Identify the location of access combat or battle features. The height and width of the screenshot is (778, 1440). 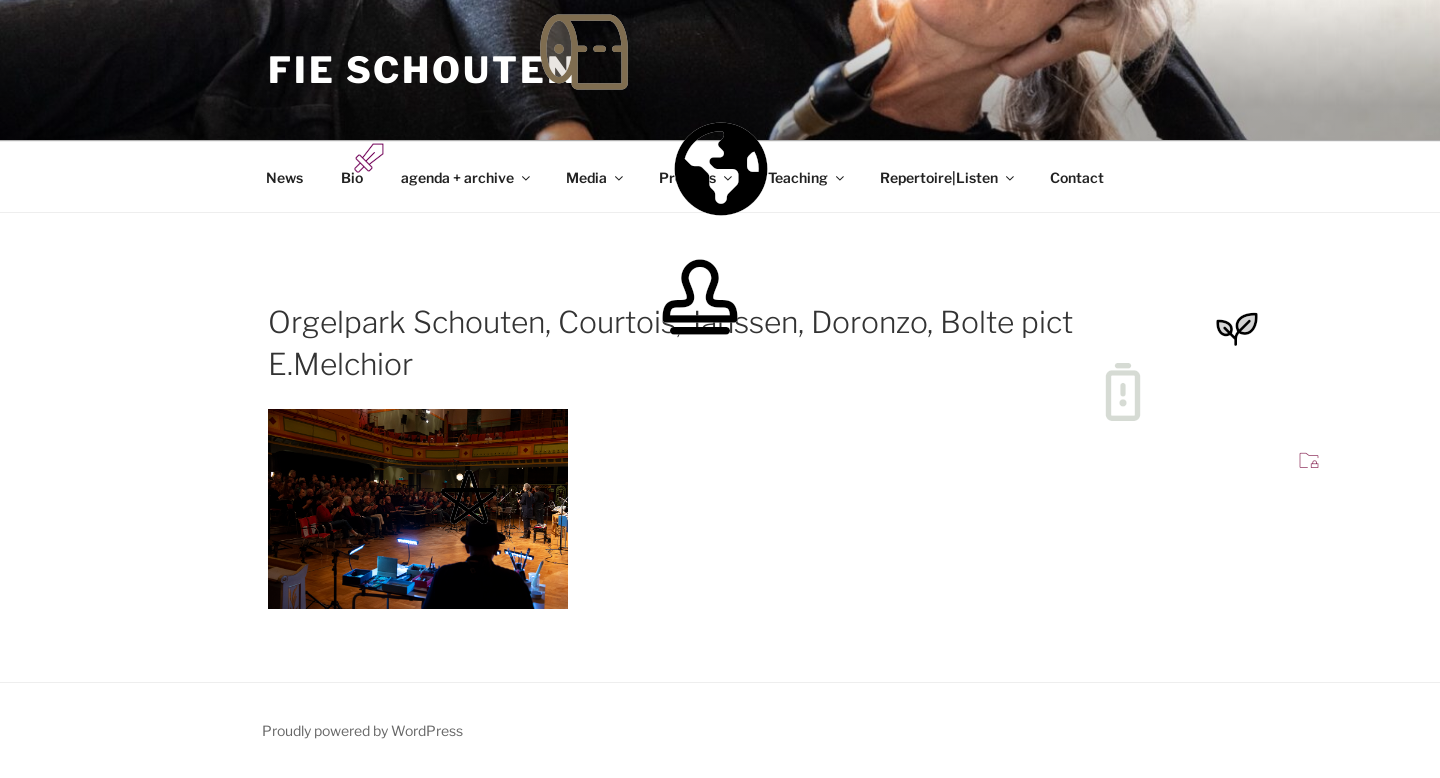
(369, 157).